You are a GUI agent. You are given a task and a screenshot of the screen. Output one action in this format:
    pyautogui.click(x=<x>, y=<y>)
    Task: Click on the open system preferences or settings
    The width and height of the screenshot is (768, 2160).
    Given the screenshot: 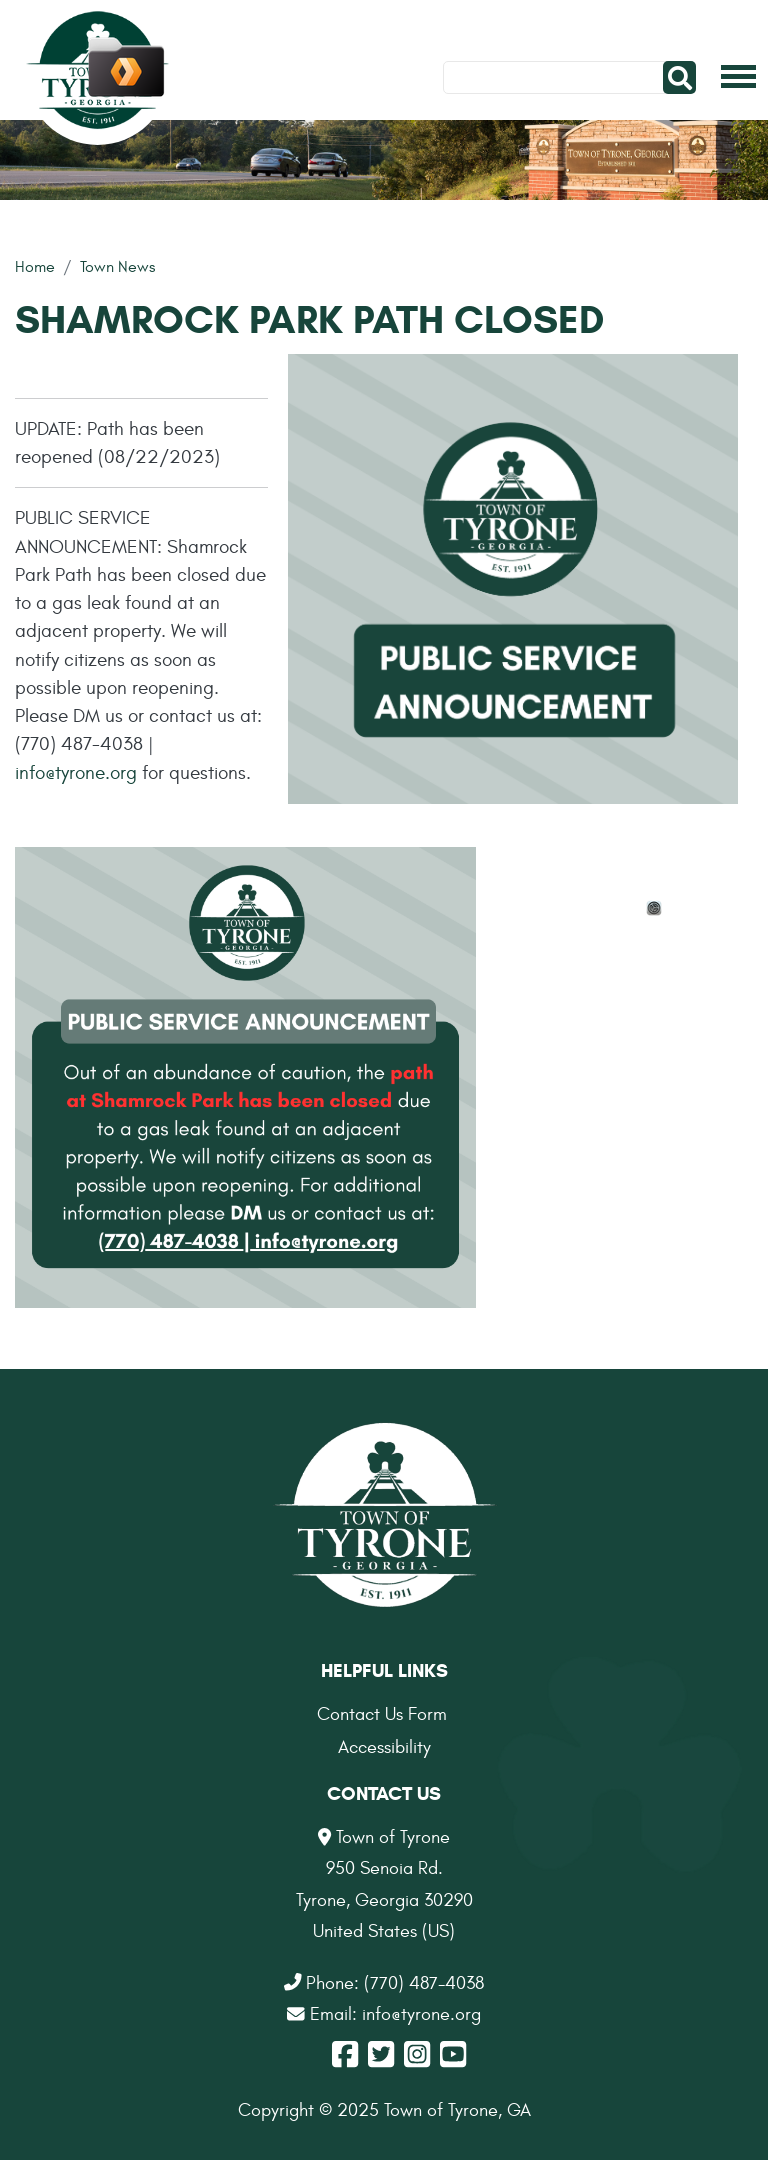 What is the action you would take?
    pyautogui.click(x=654, y=908)
    